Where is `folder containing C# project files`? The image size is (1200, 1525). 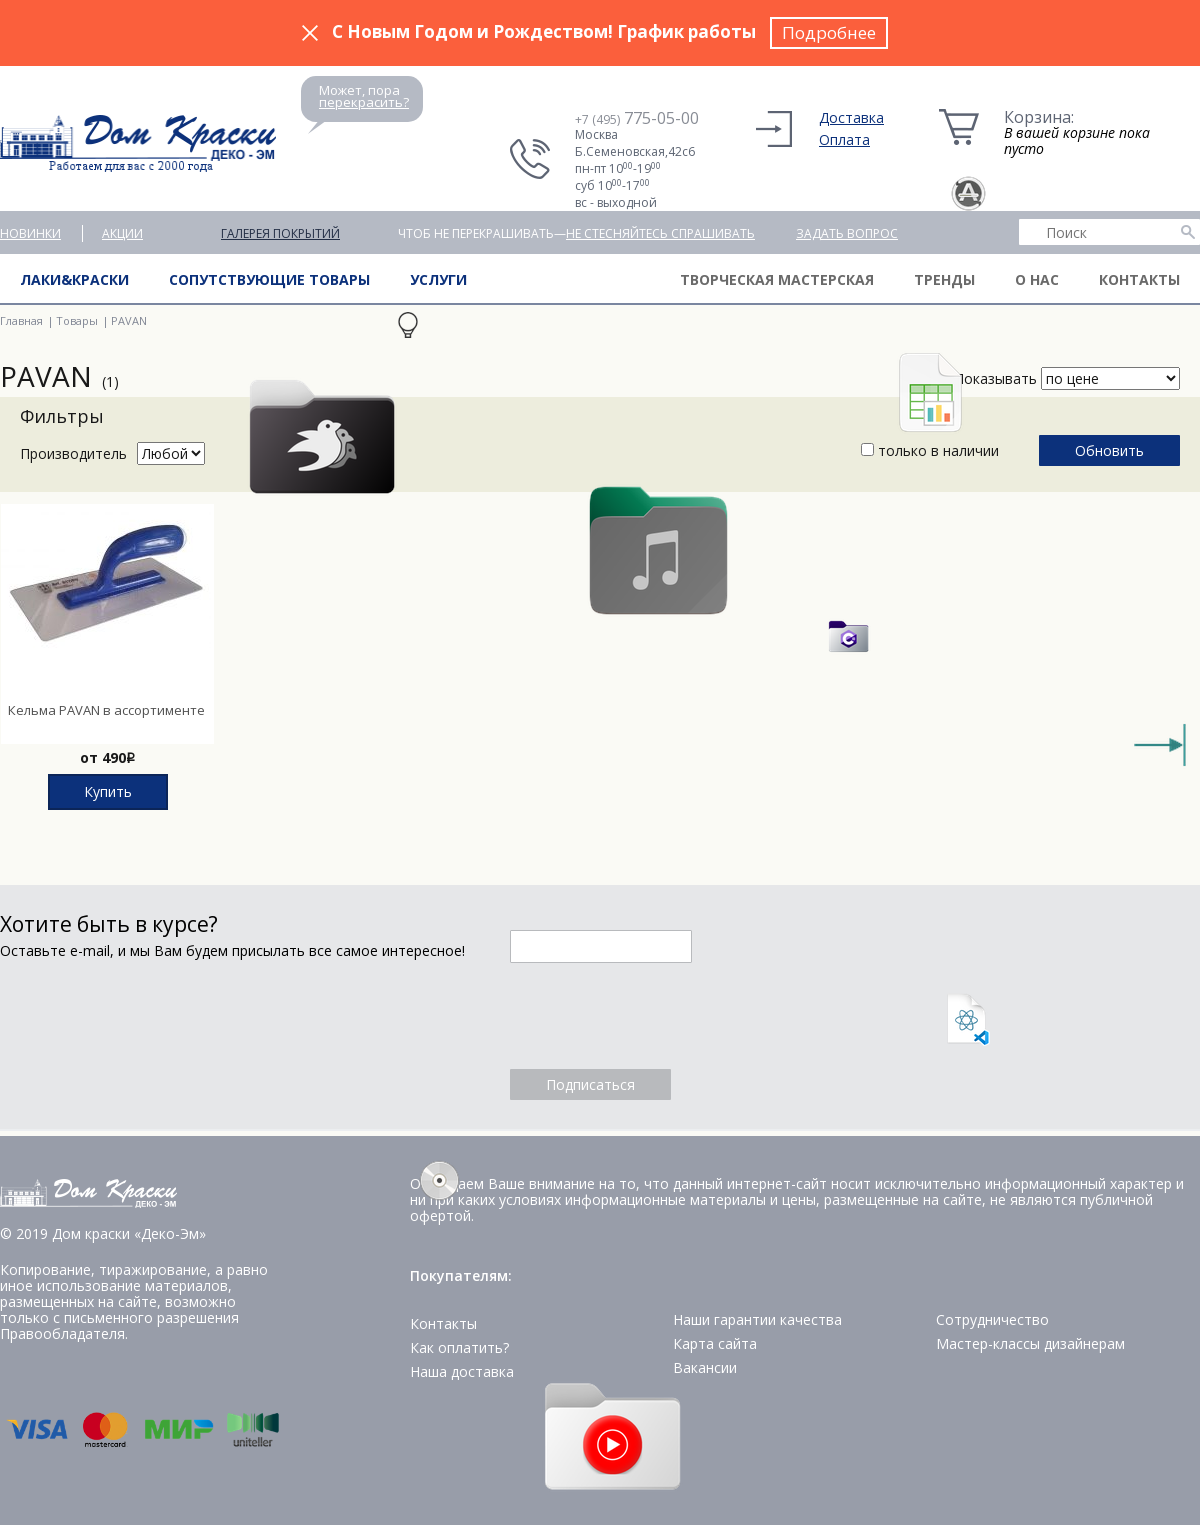
folder containing C# project files is located at coordinates (848, 637).